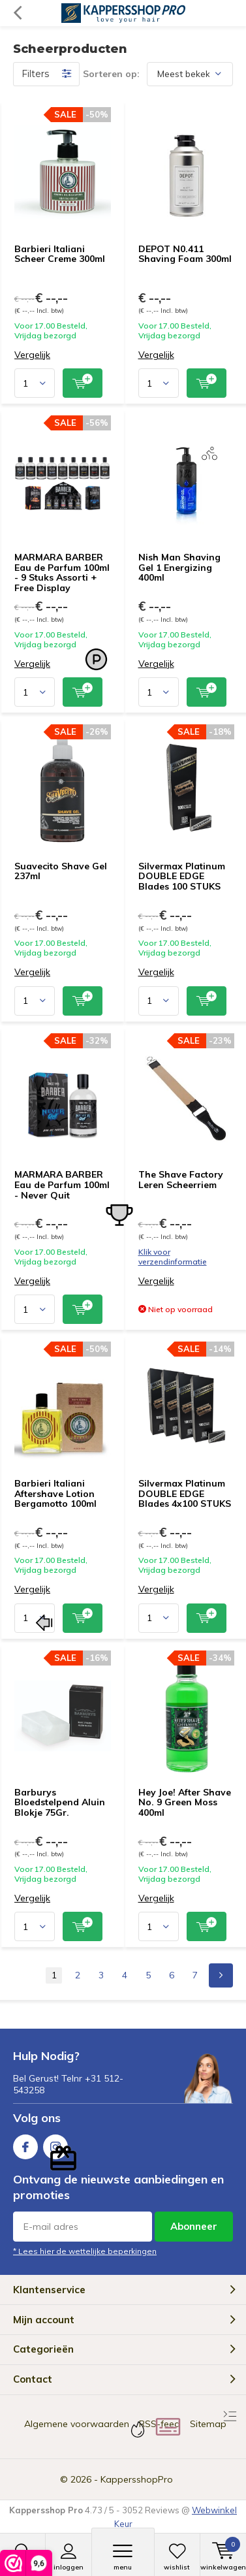  I want to click on go back to previous screen, so click(44, 1622).